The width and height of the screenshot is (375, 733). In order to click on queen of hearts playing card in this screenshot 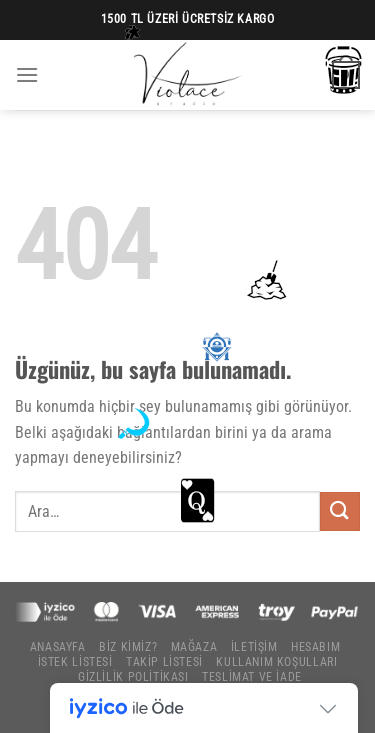, I will do `click(197, 500)`.